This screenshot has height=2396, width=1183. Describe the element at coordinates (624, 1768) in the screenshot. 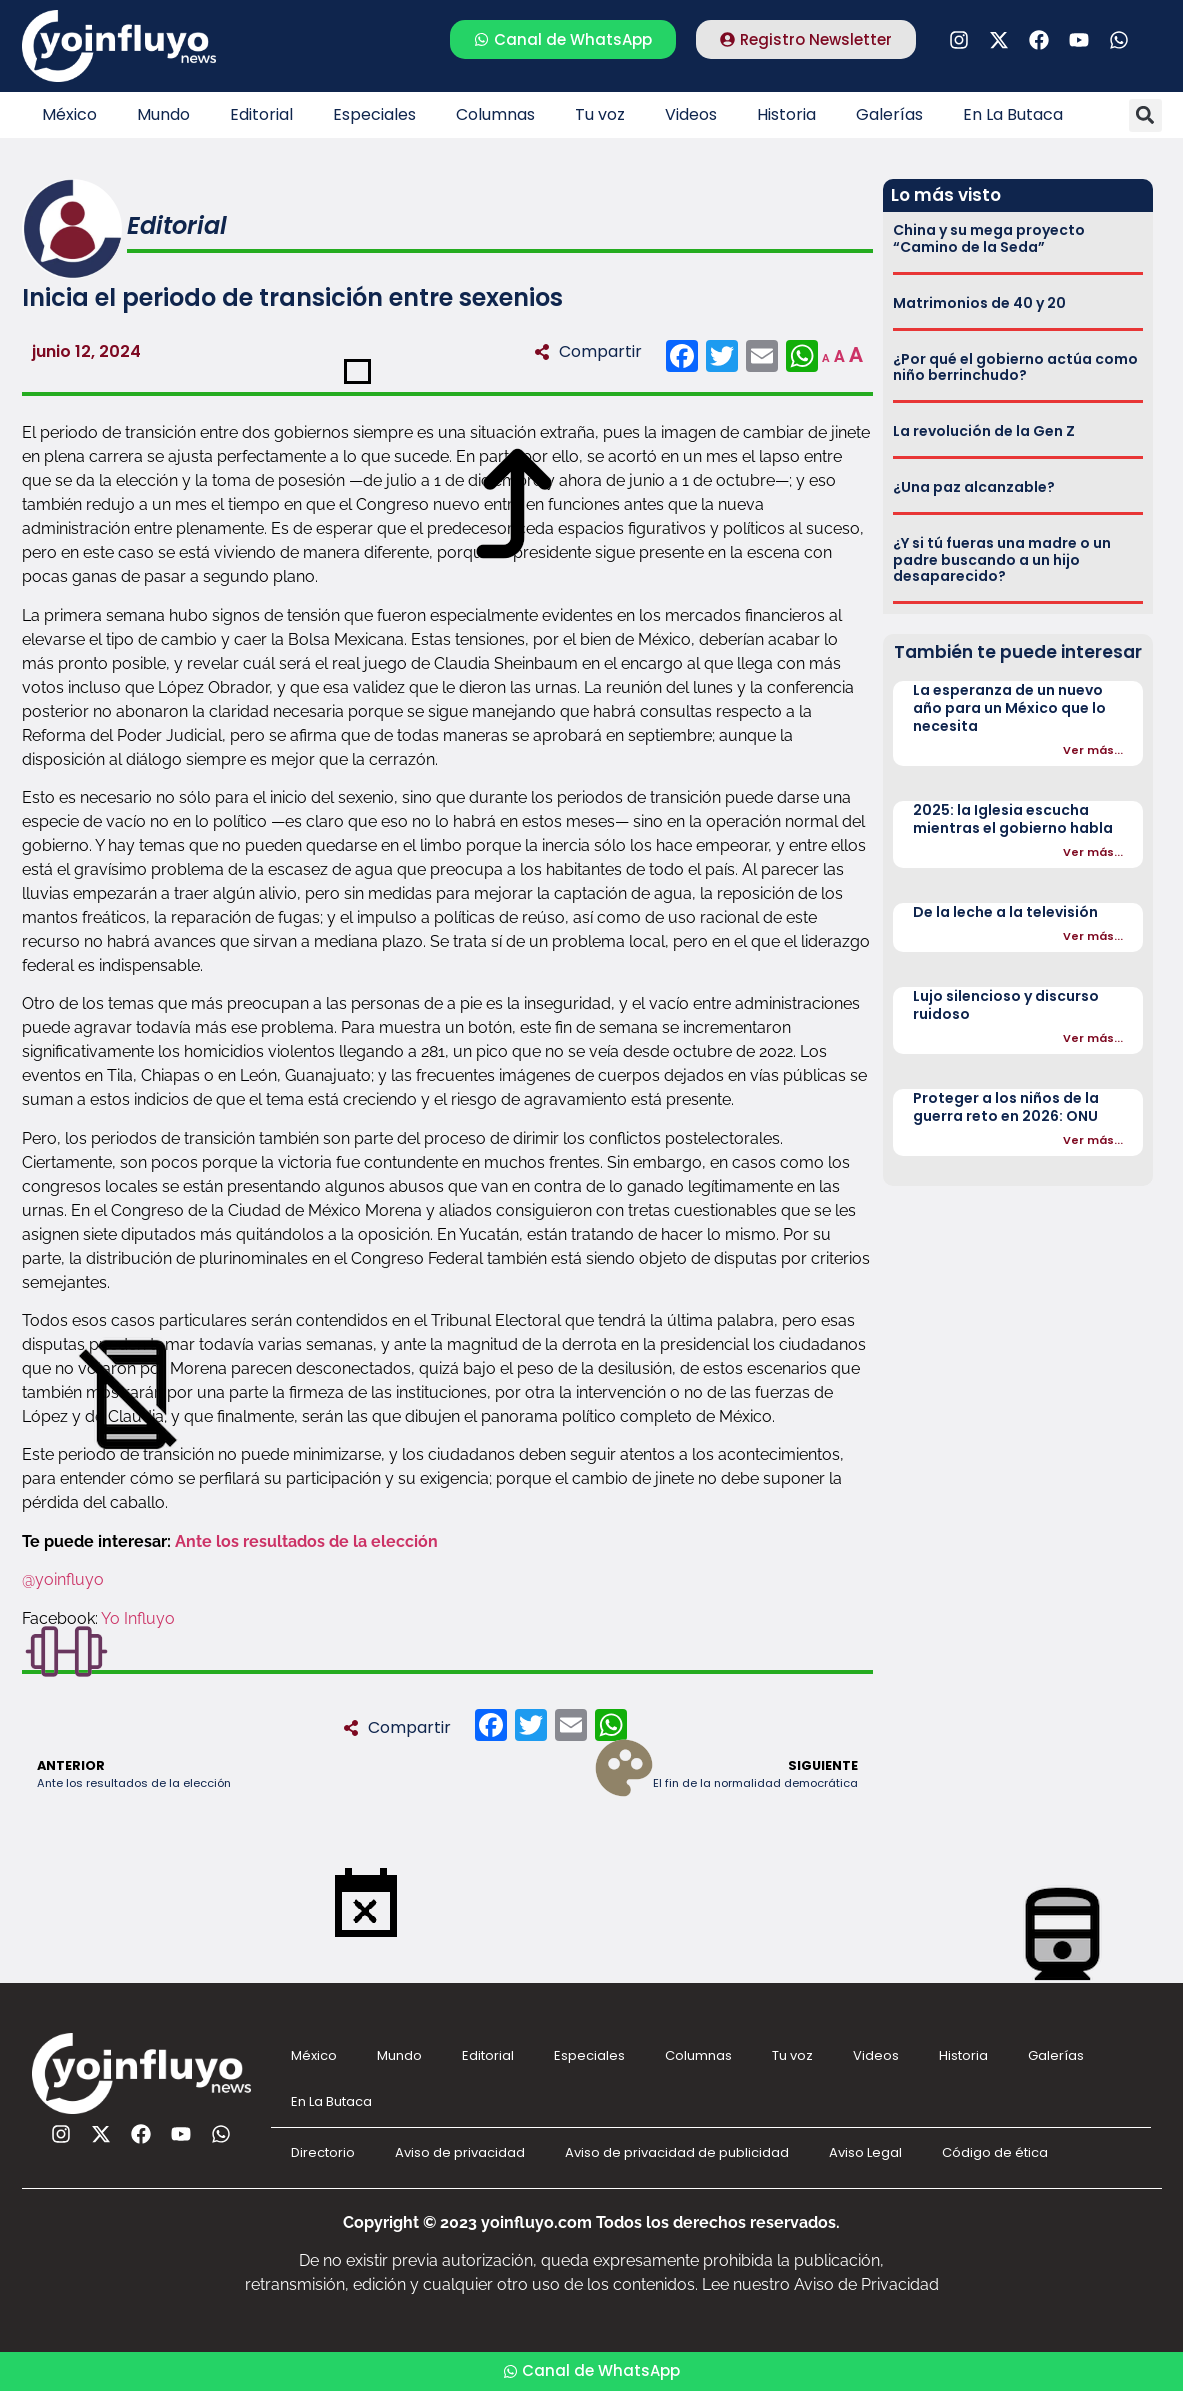

I see `open color or theme customization options` at that location.